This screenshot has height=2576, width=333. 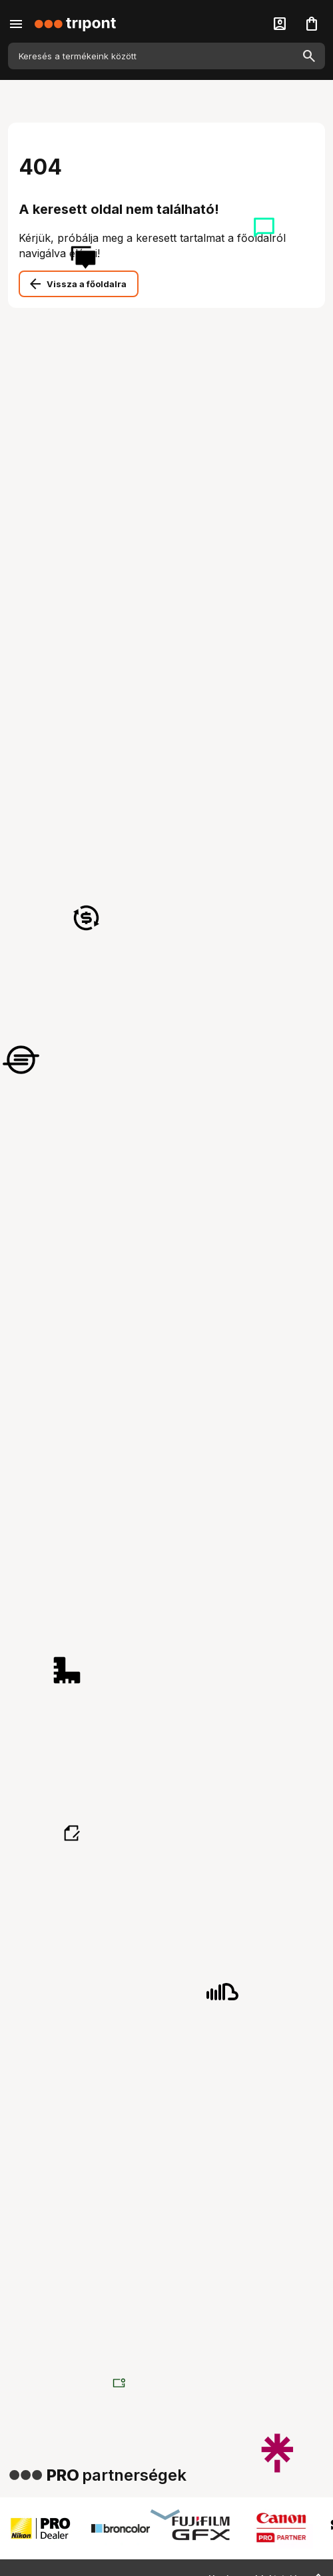 What do you see at coordinates (67, 1670) in the screenshot?
I see `access measurement or ruler tool` at bounding box center [67, 1670].